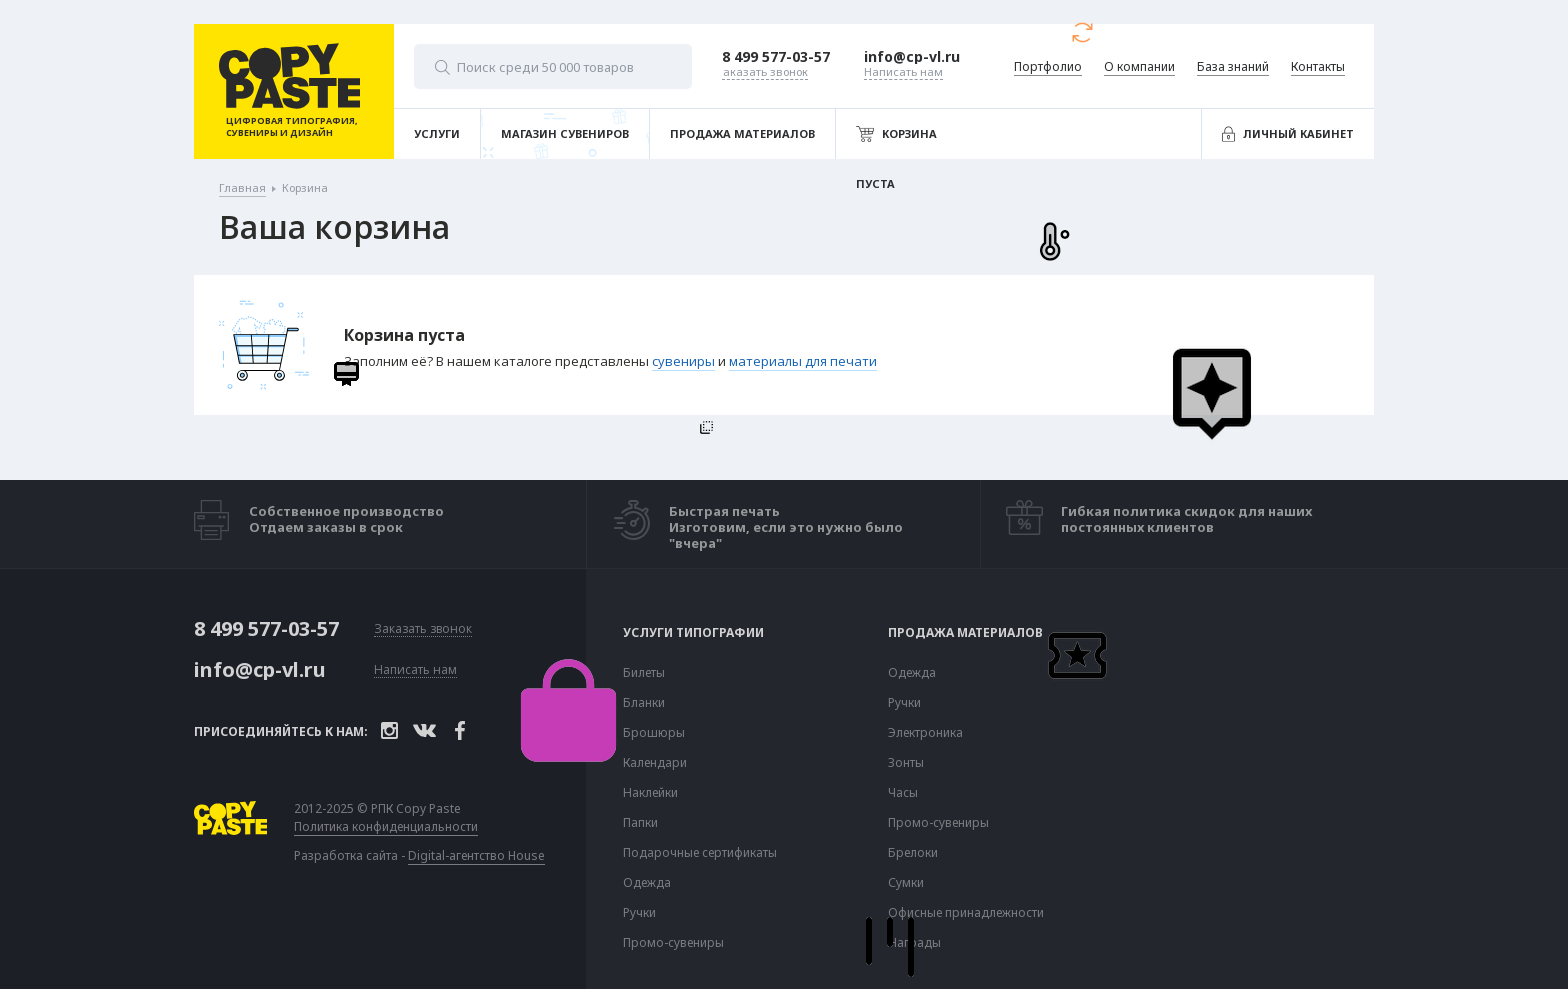  What do you see at coordinates (1212, 392) in the screenshot?
I see `access AI assistant or smart suggestions` at bounding box center [1212, 392].